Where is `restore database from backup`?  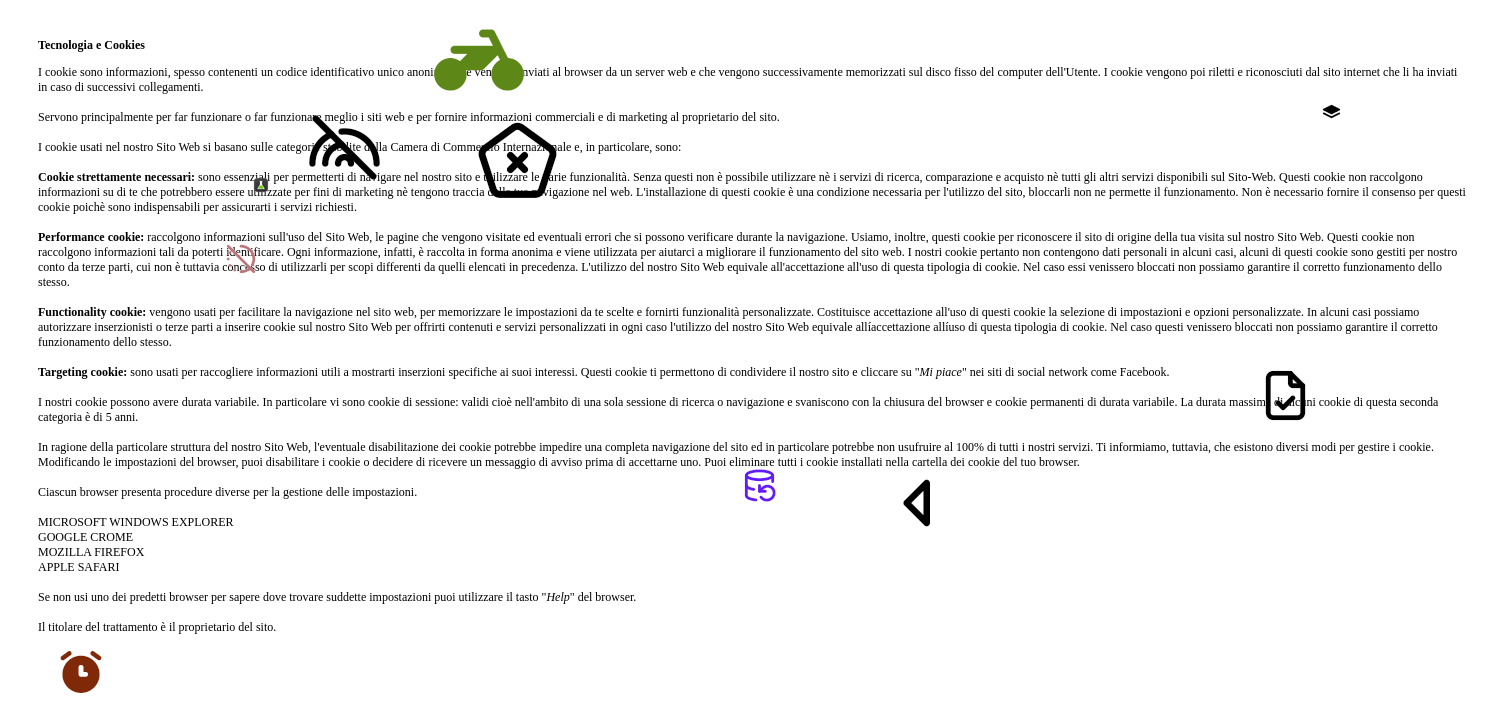
restore database from backup is located at coordinates (759, 485).